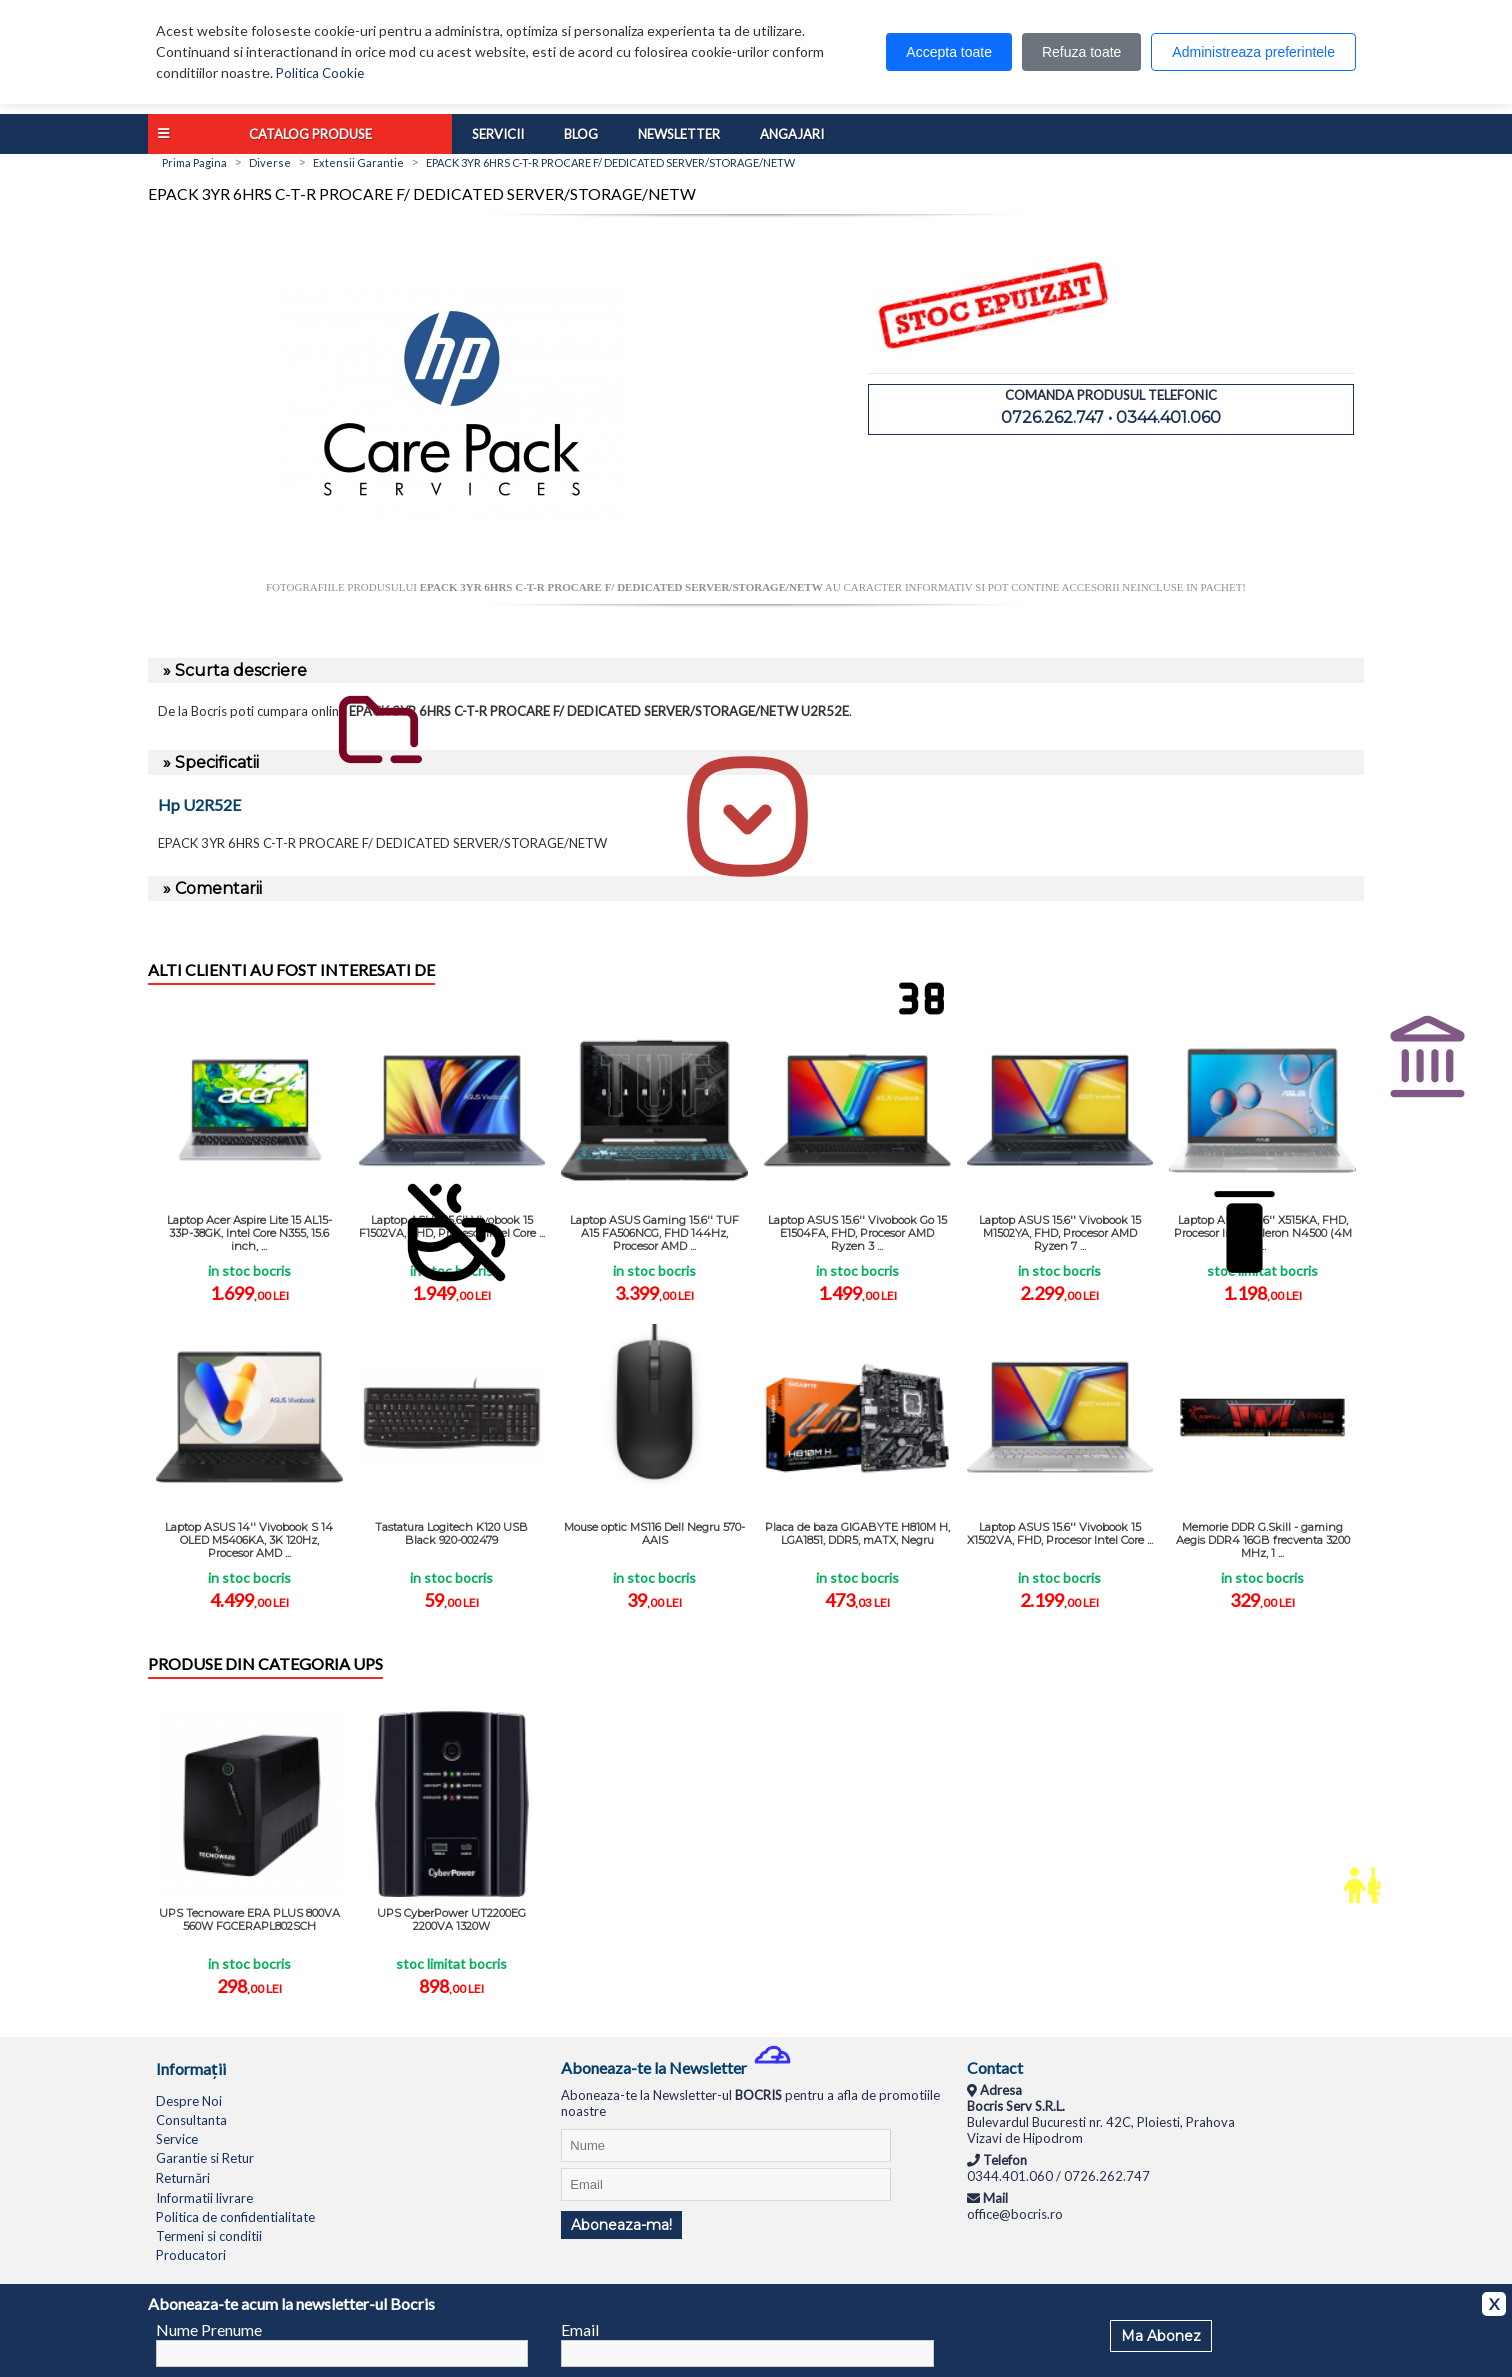 This screenshot has width=1512, height=2377. Describe the element at coordinates (1244, 1230) in the screenshot. I see `align object to top edge` at that location.